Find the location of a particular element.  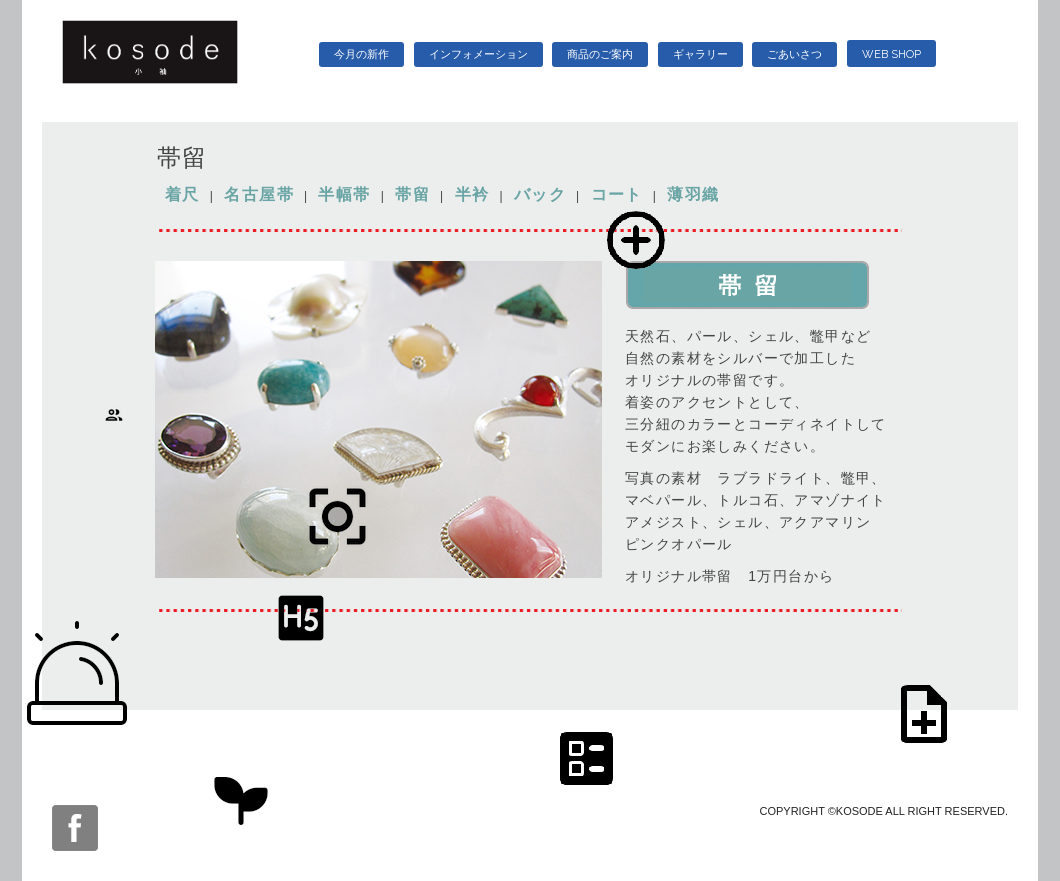

format text as heading level 5 is located at coordinates (301, 618).